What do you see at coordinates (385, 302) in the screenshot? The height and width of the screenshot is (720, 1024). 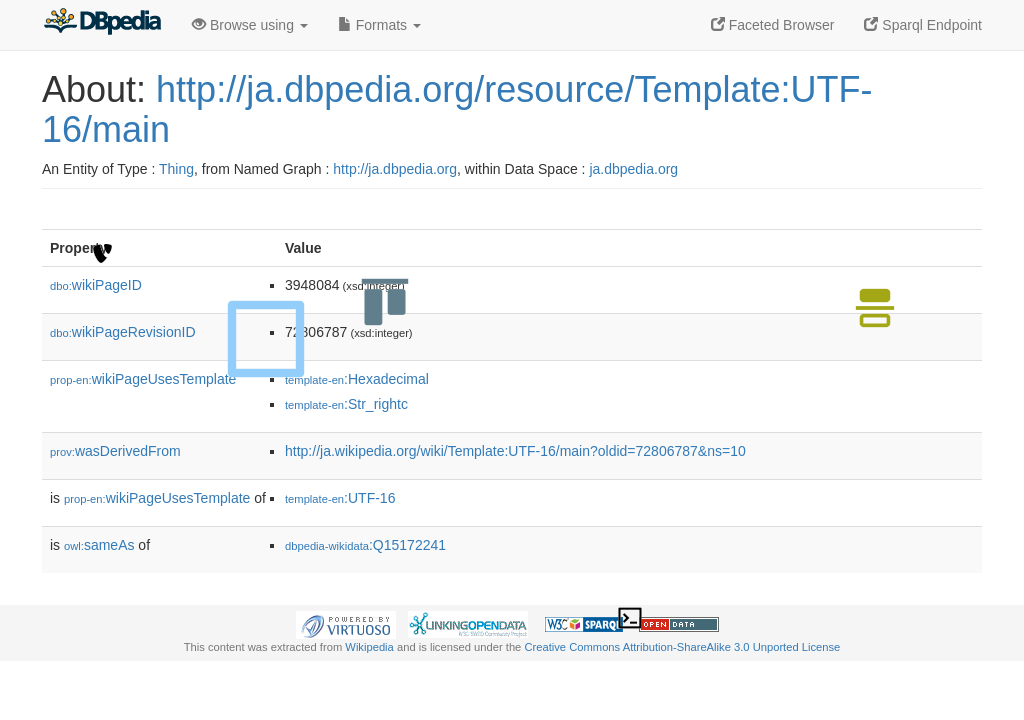 I see `align items to the top of the container` at bounding box center [385, 302].